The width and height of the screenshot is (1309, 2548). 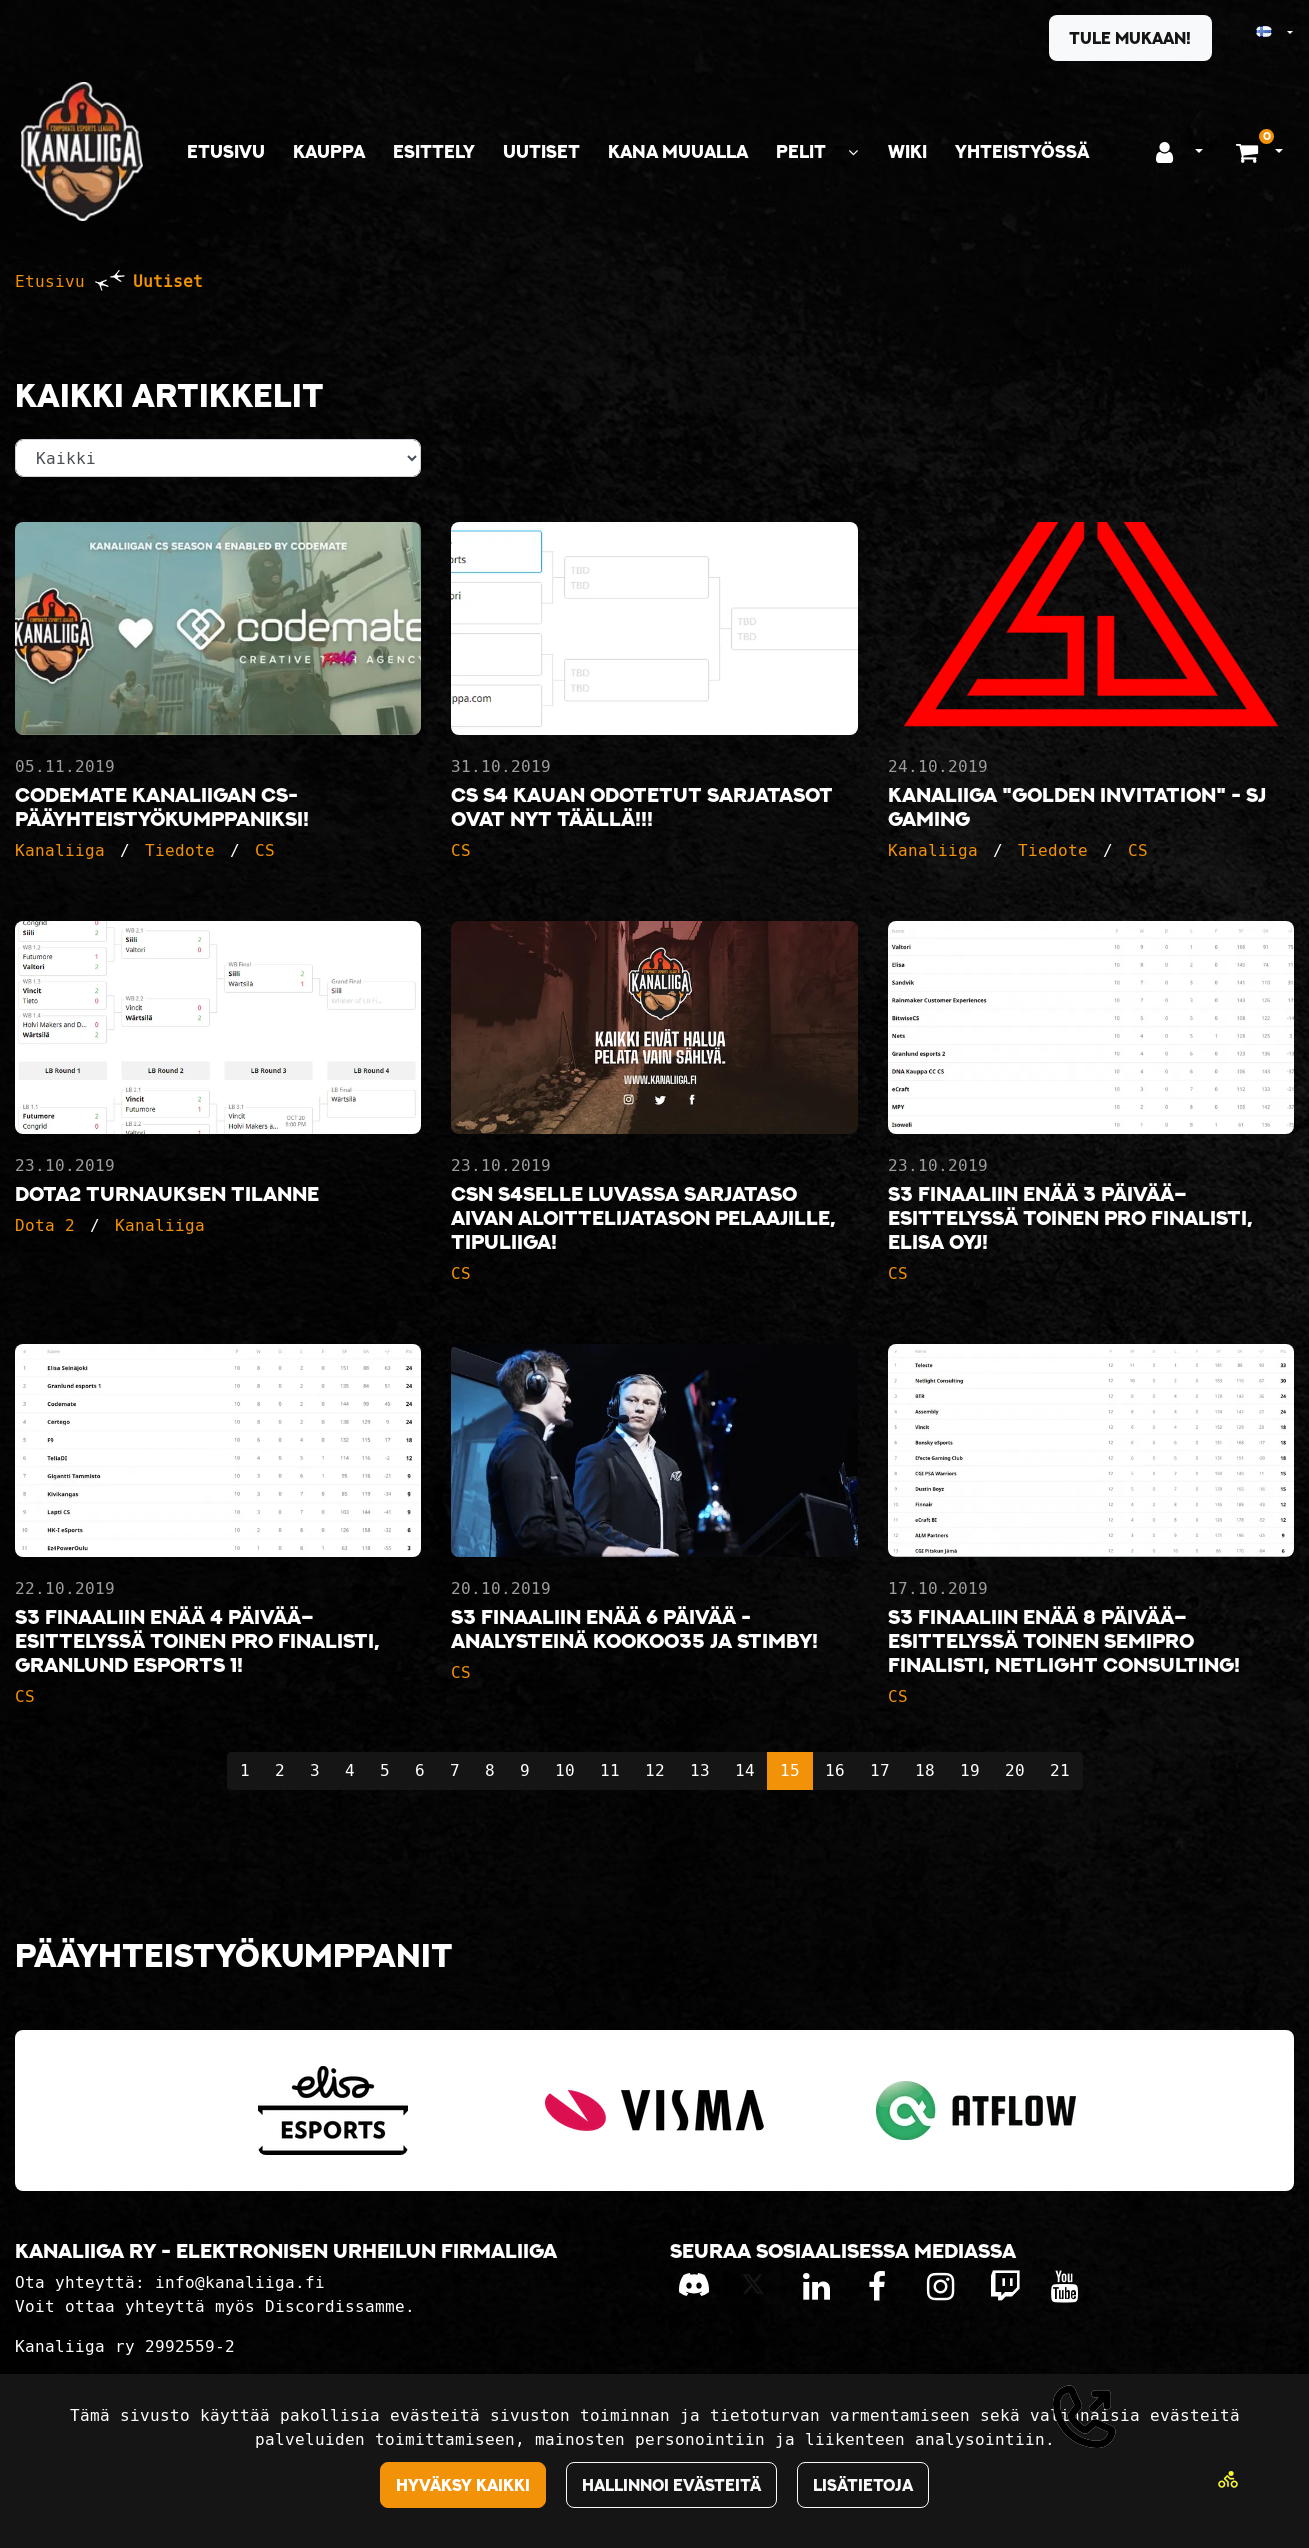 I want to click on make an outgoing call, so click(x=1085, y=2415).